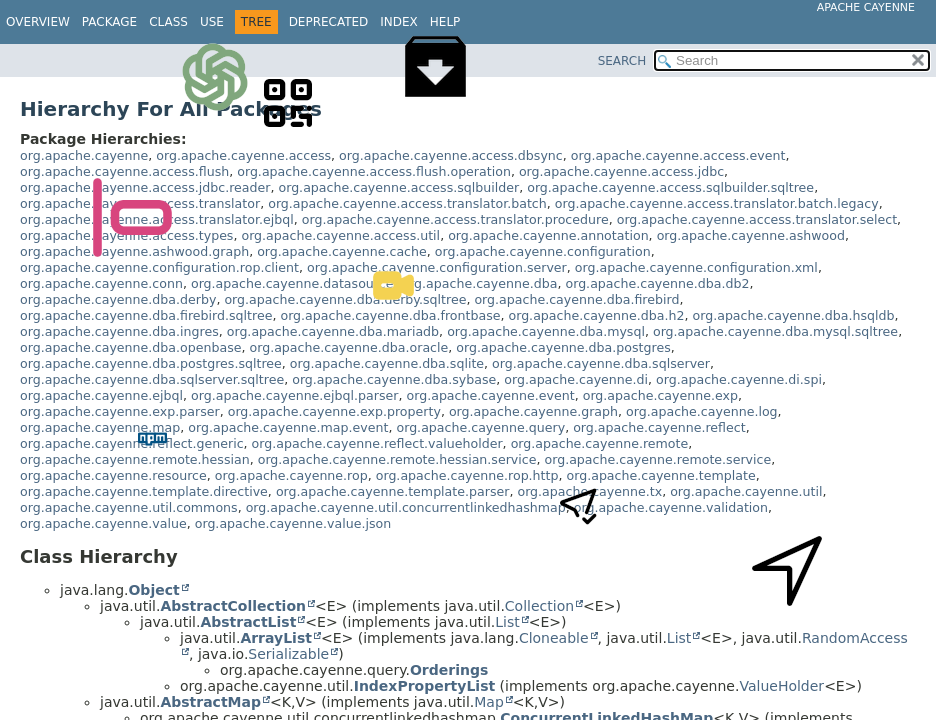 The width and height of the screenshot is (936, 720). What do you see at coordinates (152, 438) in the screenshot?
I see `npm package manager logo` at bounding box center [152, 438].